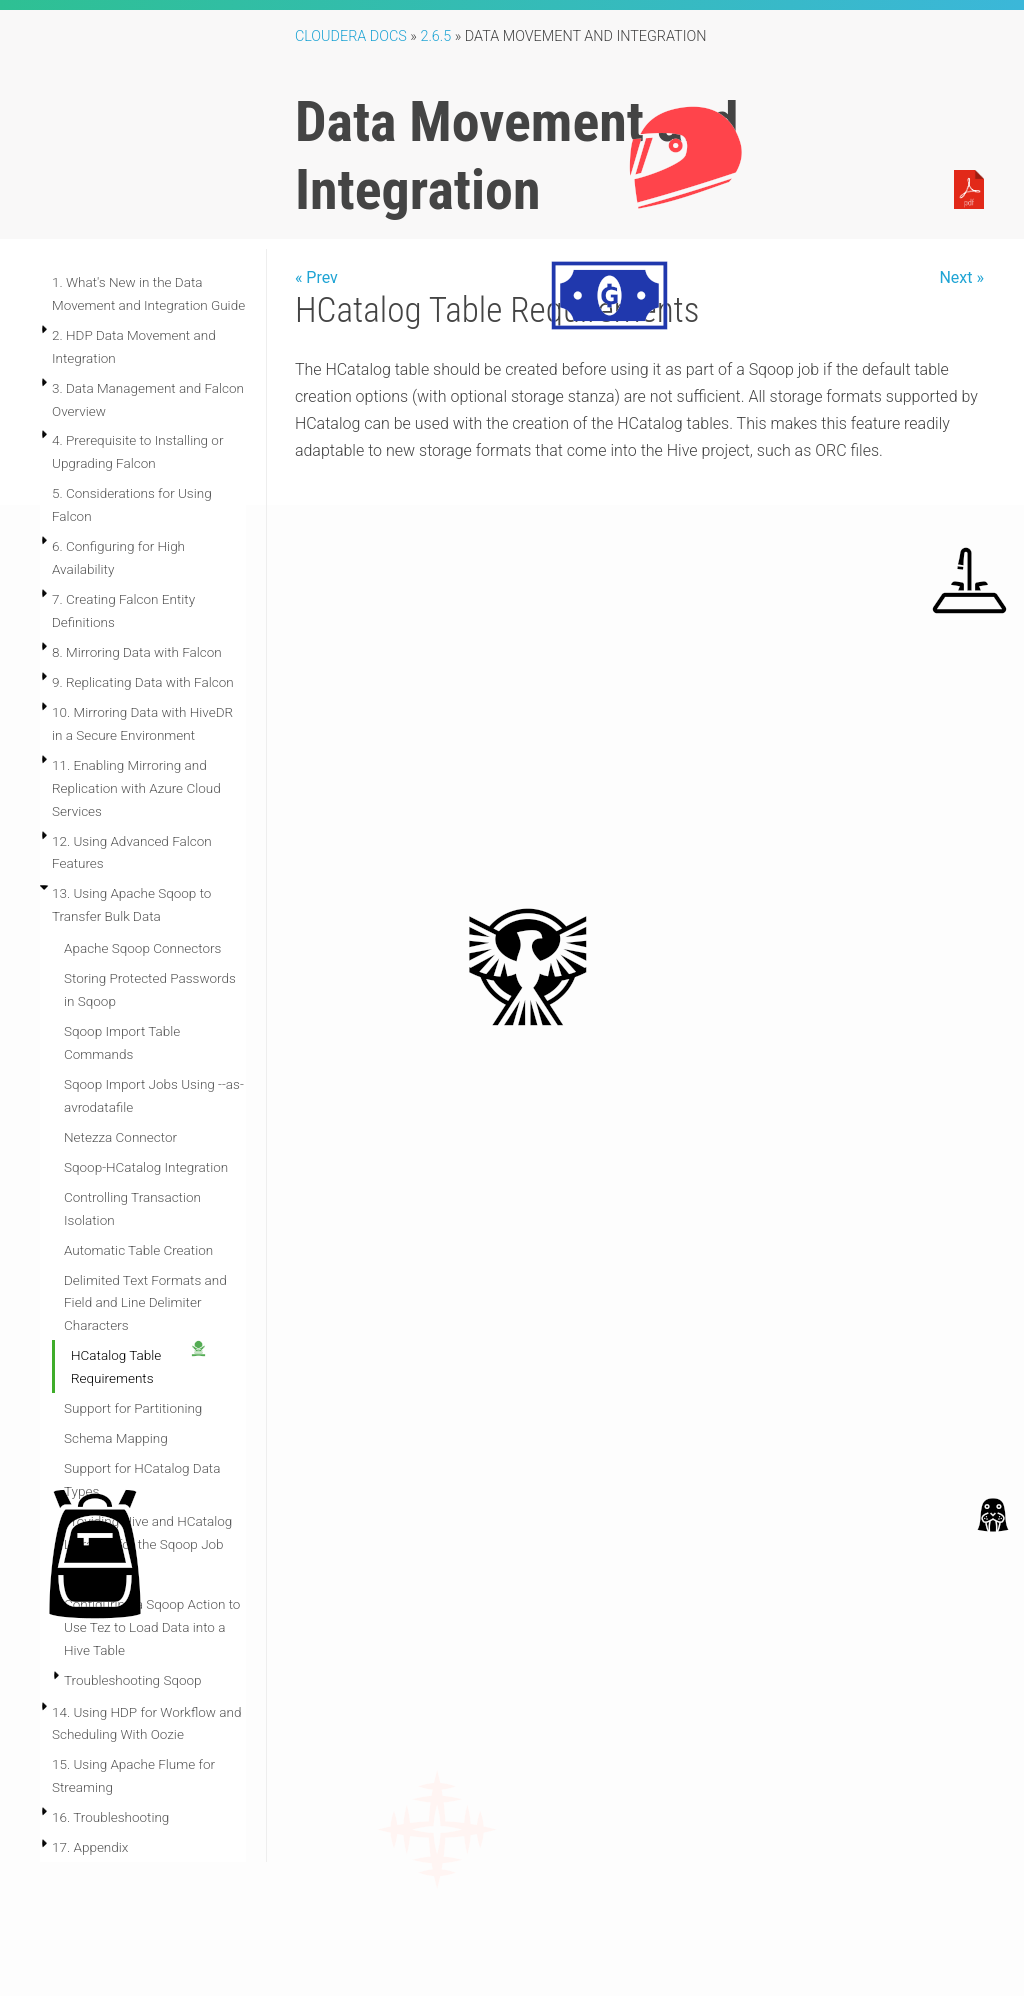 Image resolution: width=1024 pixels, height=1996 pixels. I want to click on decorative frost or ice effect indicator, so click(436, 1829).